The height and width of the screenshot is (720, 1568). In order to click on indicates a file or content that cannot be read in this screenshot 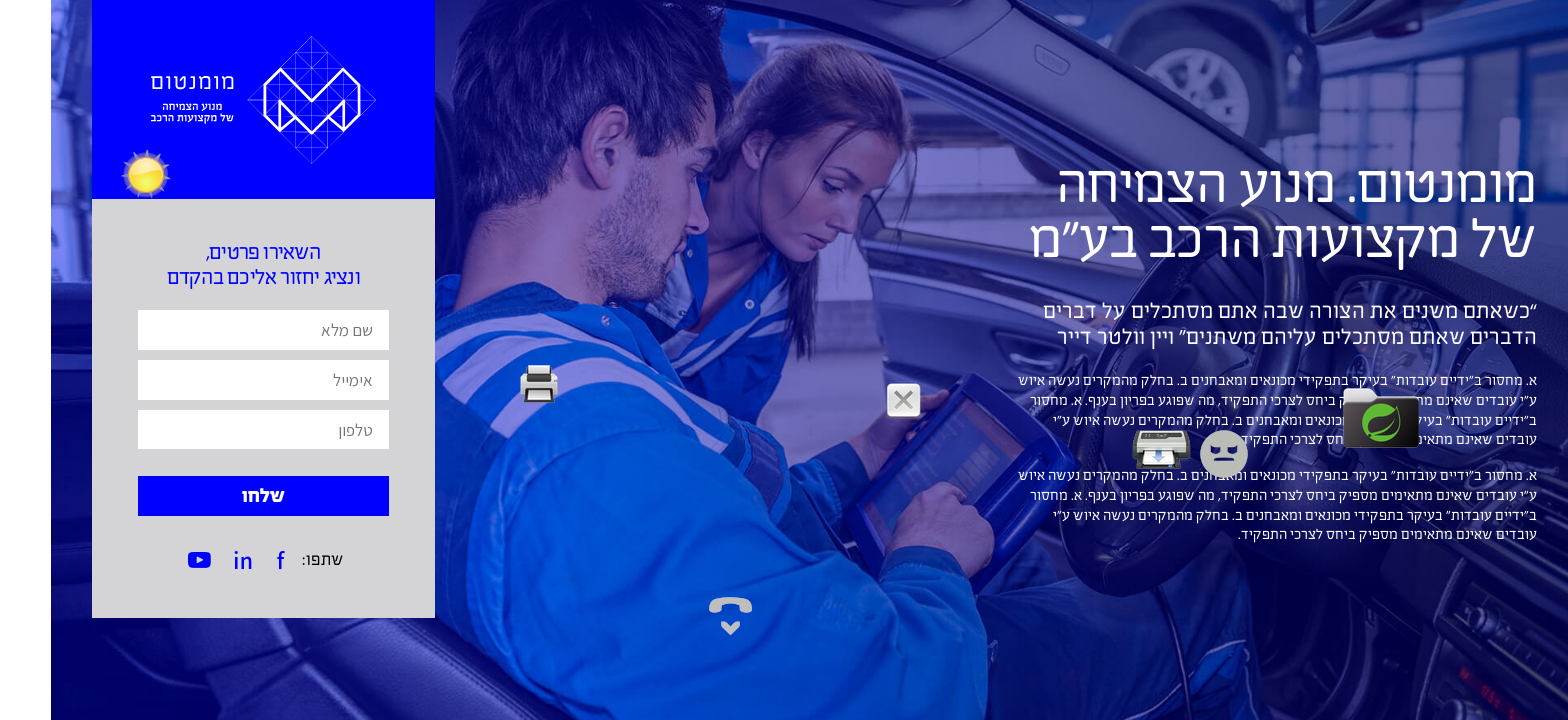, I will do `click(904, 402)`.